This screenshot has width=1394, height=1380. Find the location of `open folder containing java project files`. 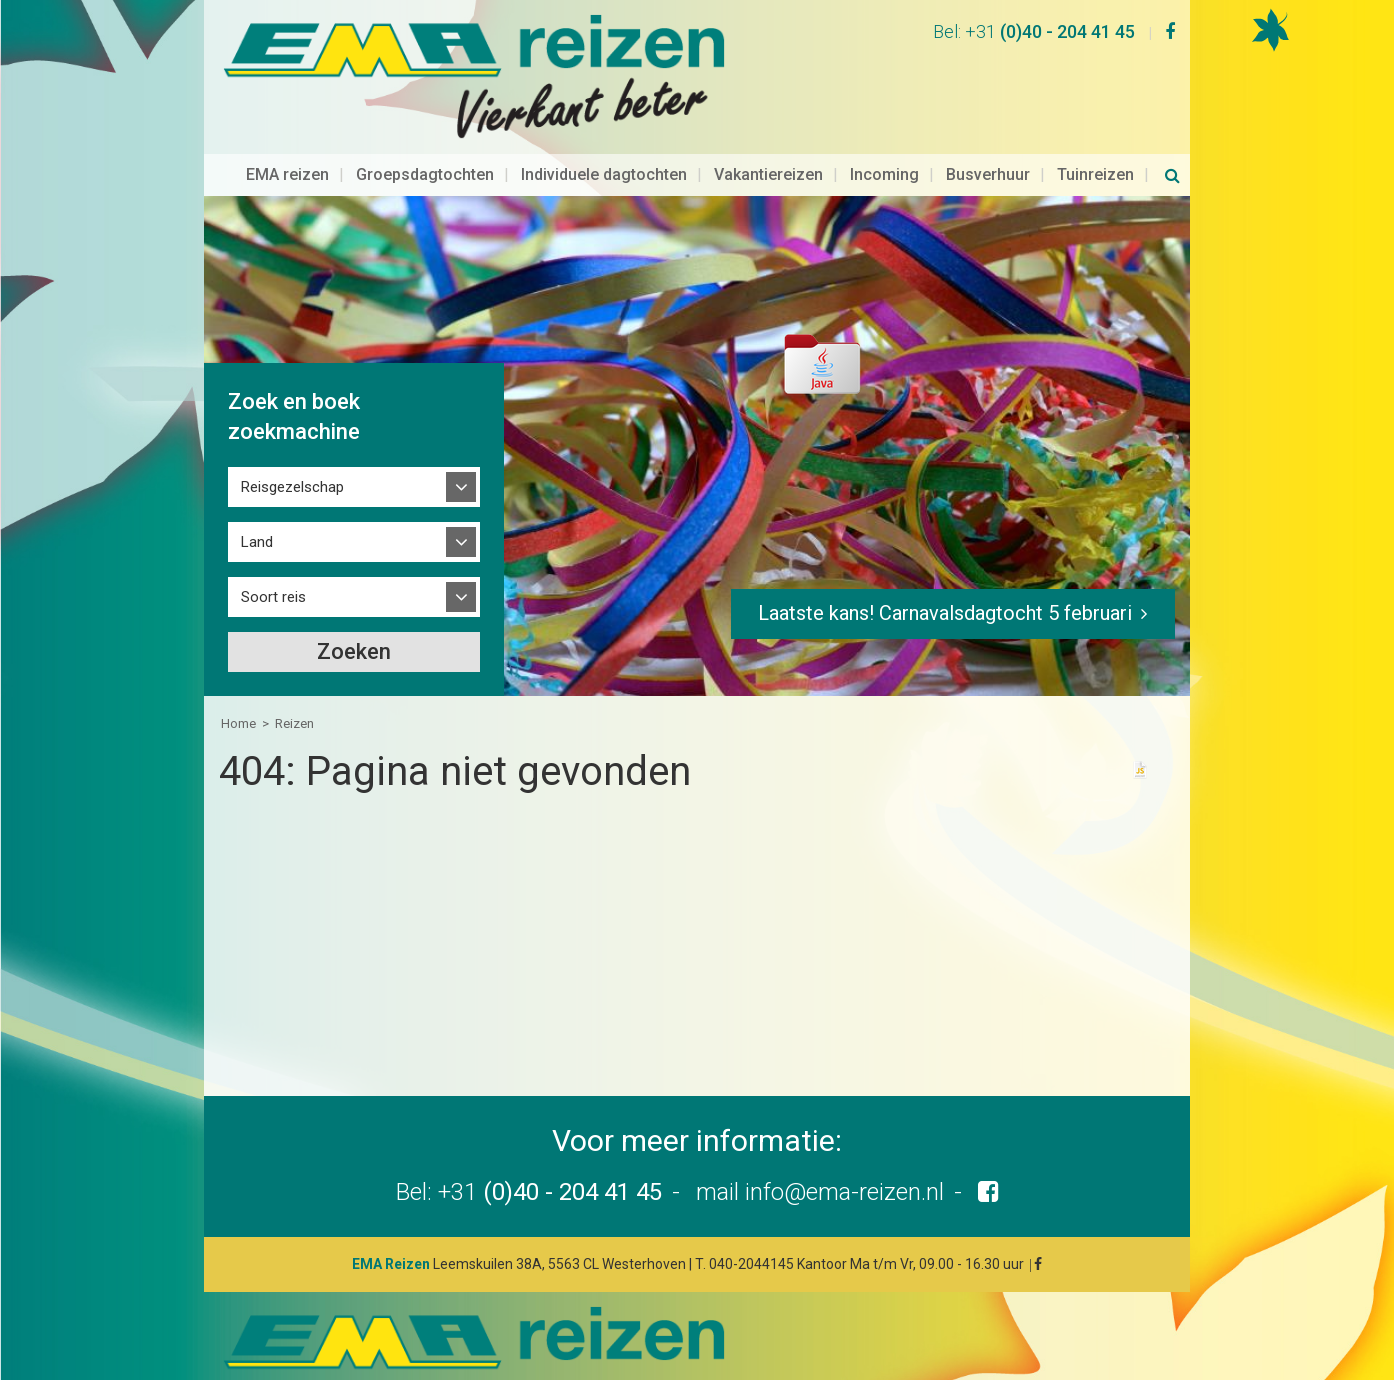

open folder containing java project files is located at coordinates (822, 366).